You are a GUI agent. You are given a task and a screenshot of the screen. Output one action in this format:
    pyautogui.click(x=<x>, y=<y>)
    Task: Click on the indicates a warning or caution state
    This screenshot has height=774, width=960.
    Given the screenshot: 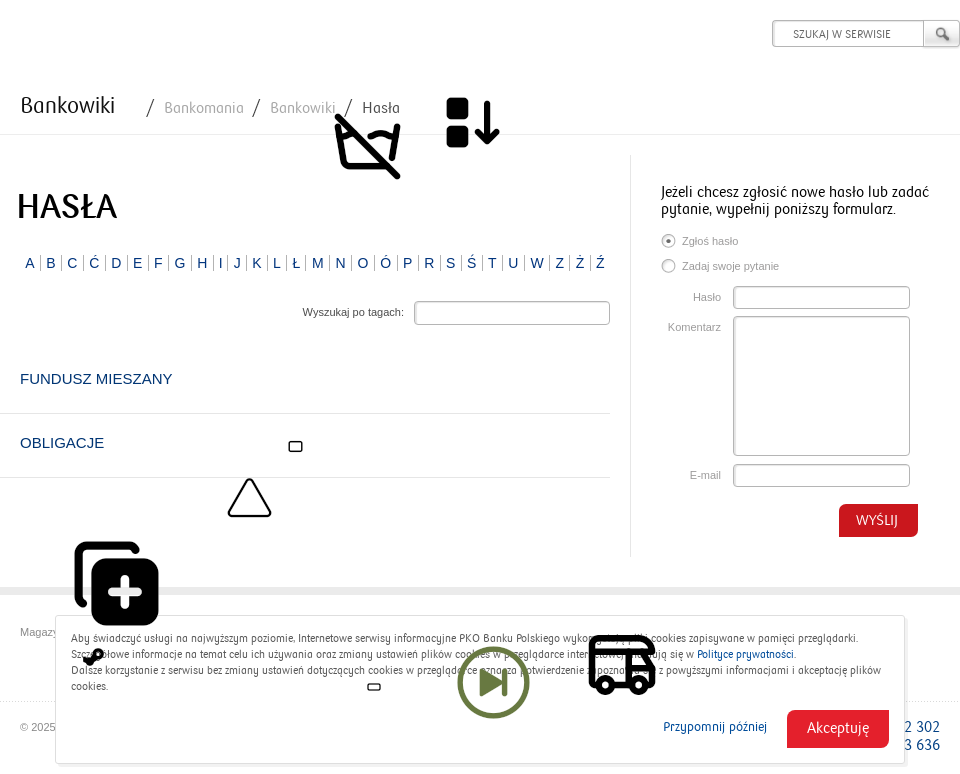 What is the action you would take?
    pyautogui.click(x=249, y=498)
    